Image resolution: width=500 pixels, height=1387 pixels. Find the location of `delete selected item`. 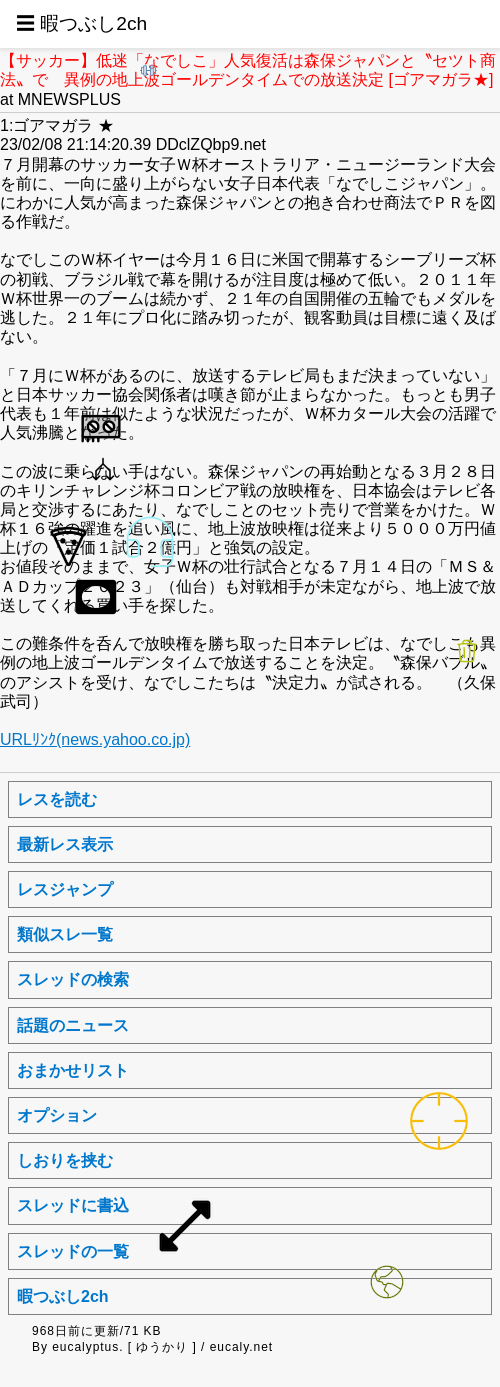

delete selected item is located at coordinates (467, 651).